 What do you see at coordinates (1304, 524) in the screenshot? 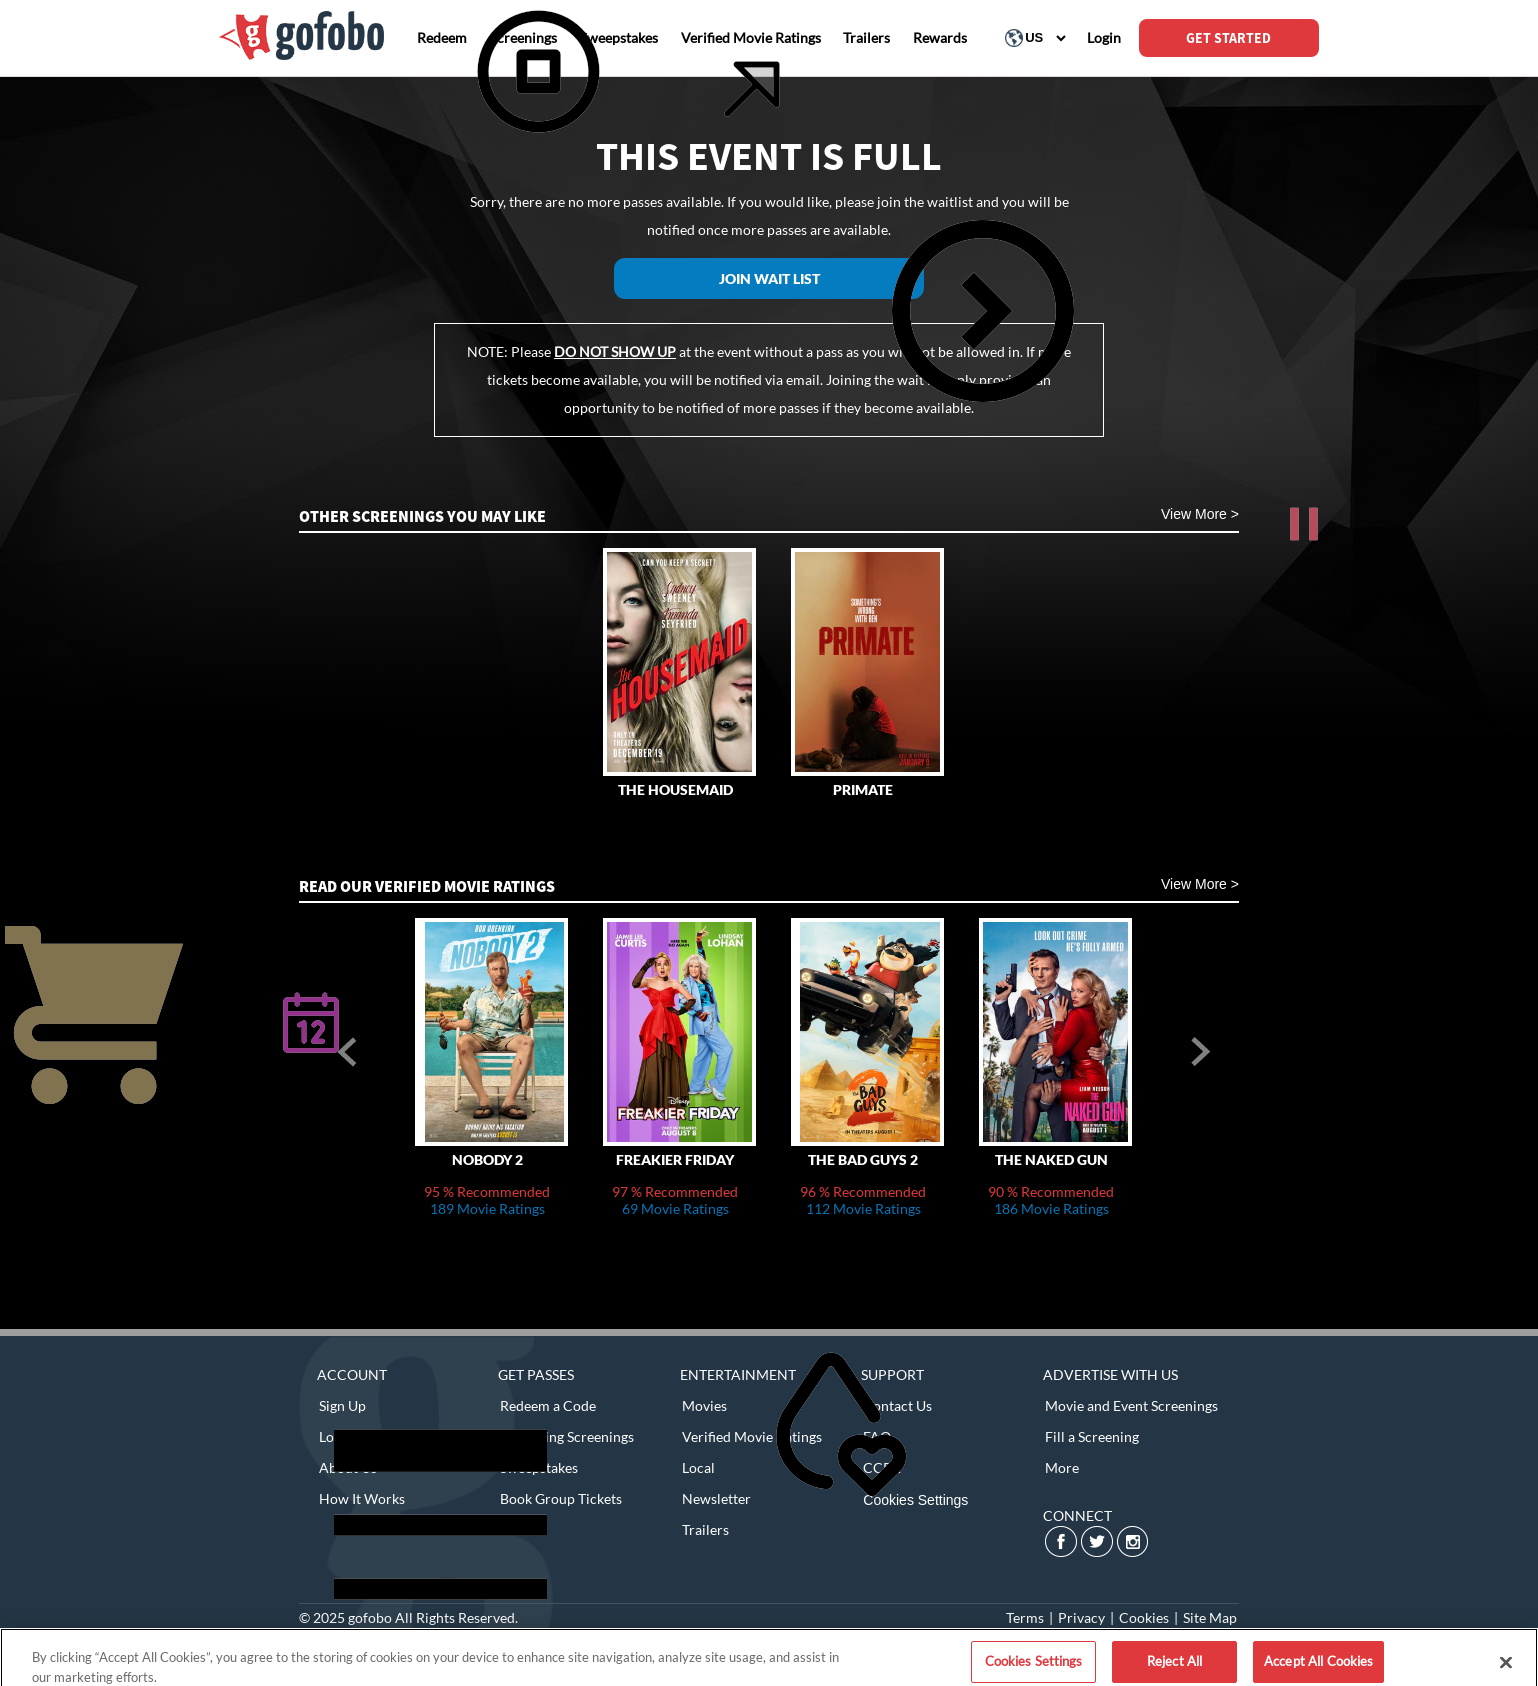
I see `pause media playback` at bounding box center [1304, 524].